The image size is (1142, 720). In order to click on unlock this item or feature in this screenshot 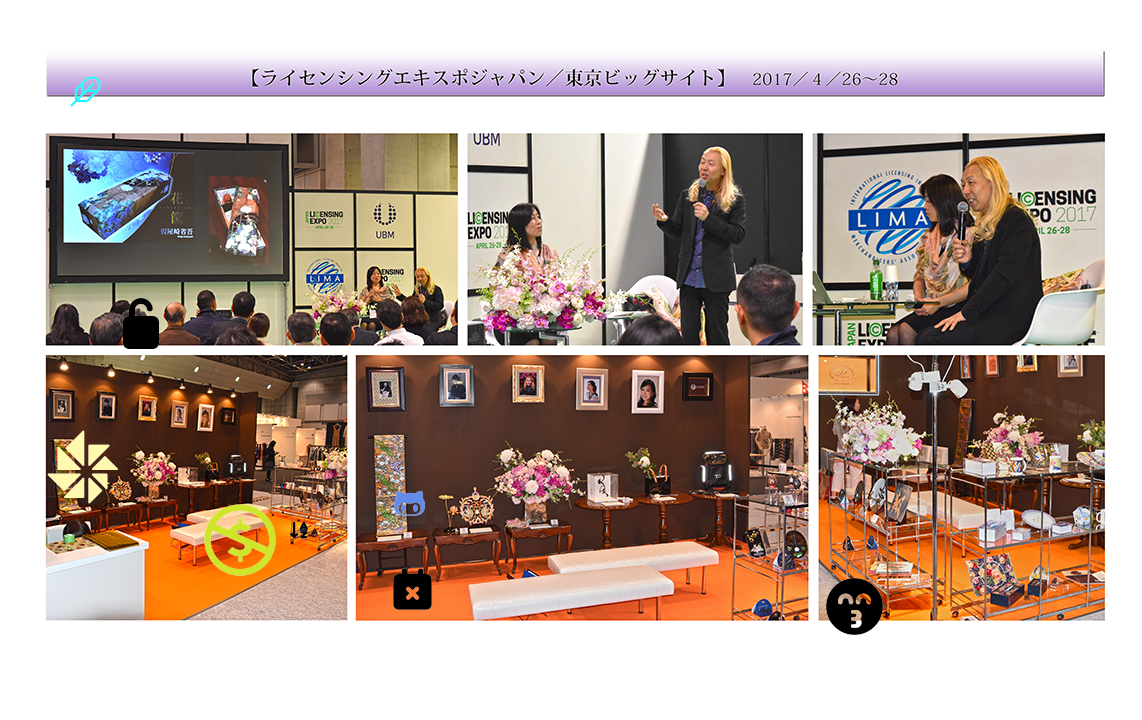, I will do `click(141, 325)`.